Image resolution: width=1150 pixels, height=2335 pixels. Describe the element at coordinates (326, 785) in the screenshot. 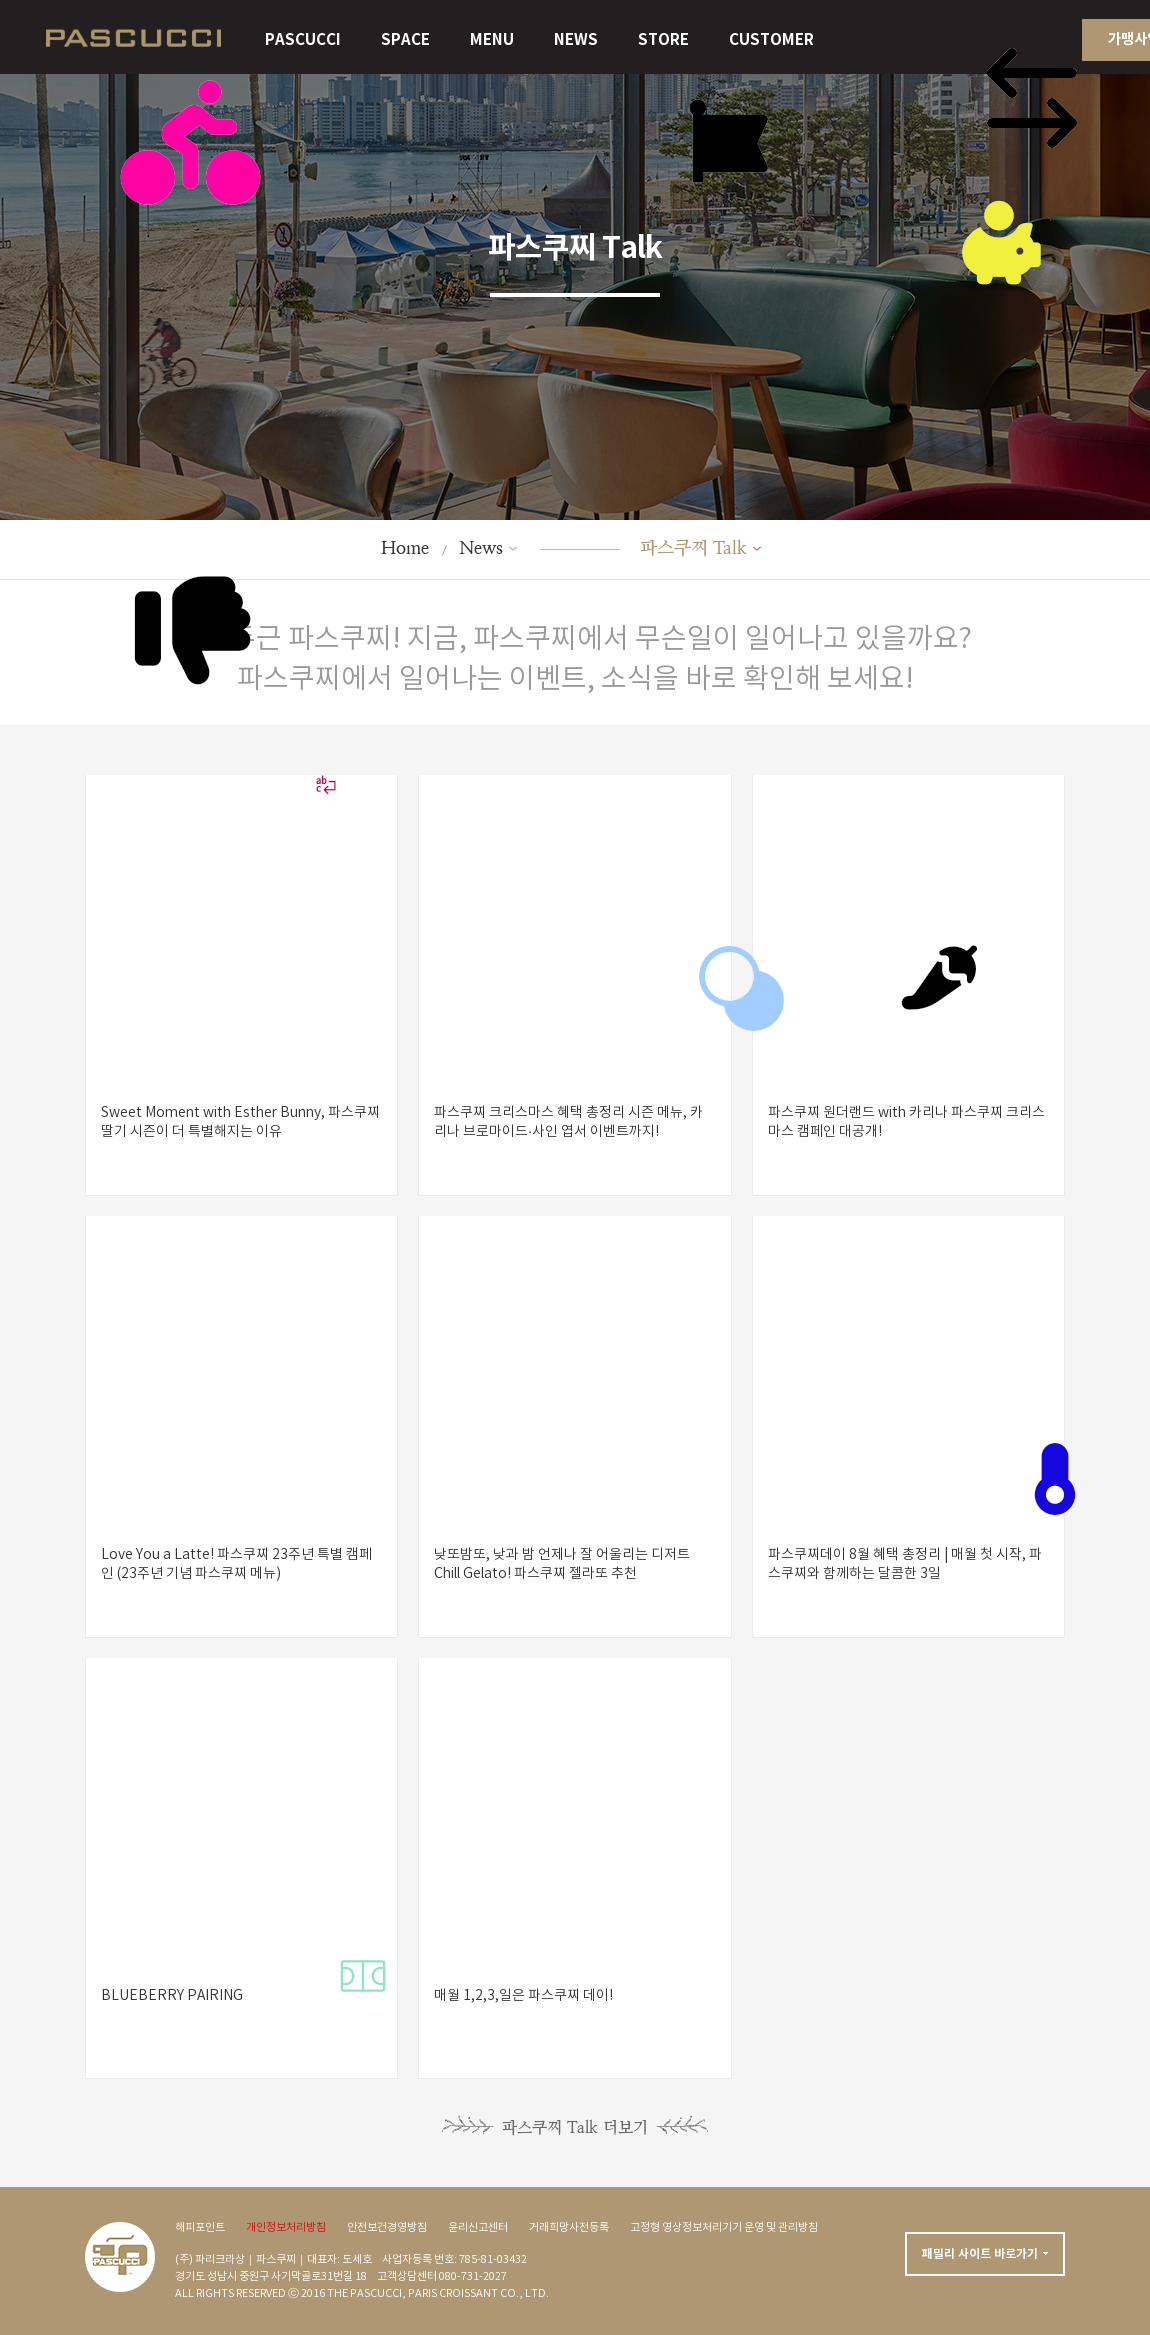

I see `toggle word wrap in the editor` at that location.